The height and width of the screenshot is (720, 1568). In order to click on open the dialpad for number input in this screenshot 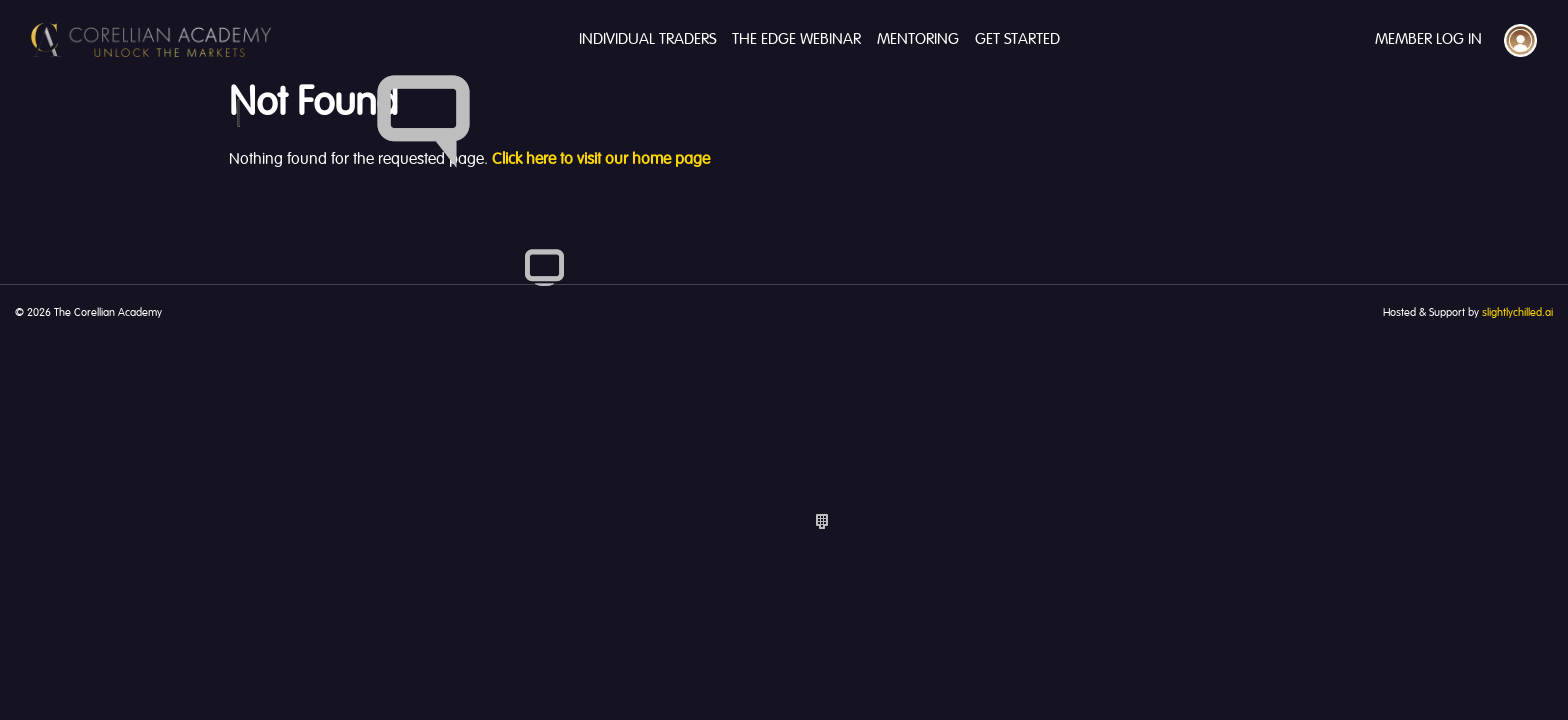, I will do `click(822, 522)`.